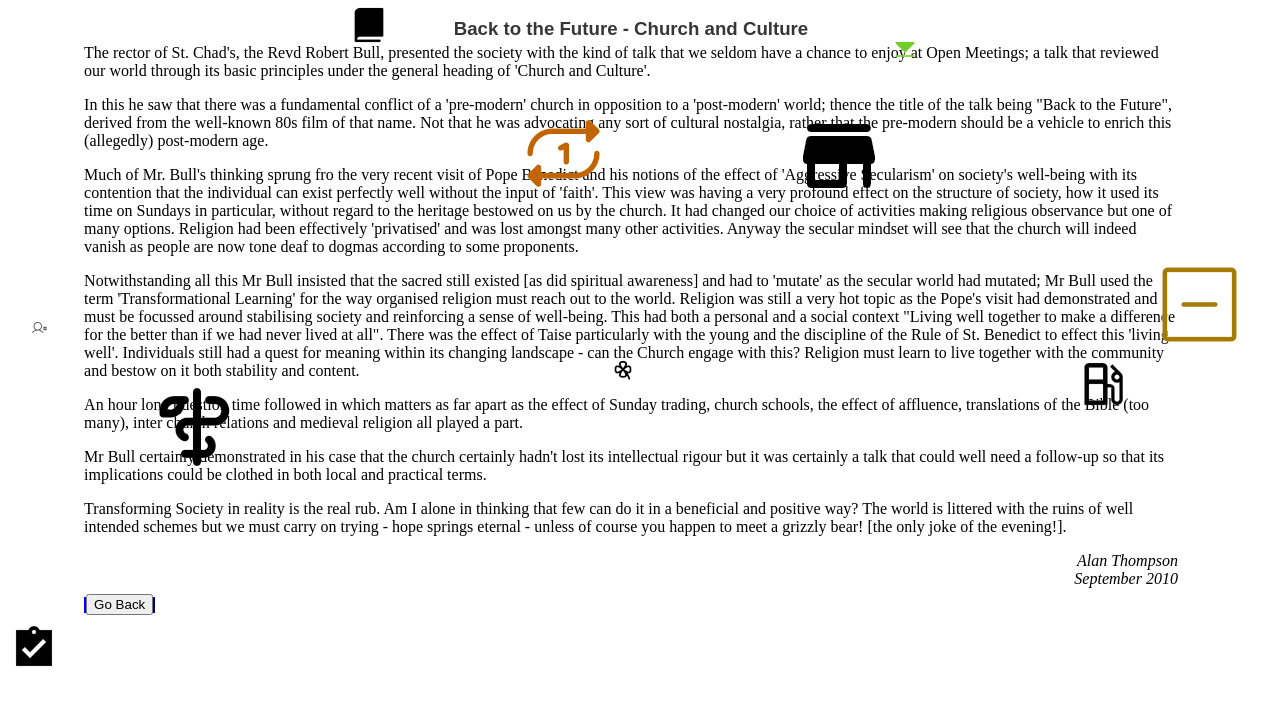  I want to click on scroll to bottom of page or content, so click(905, 49).